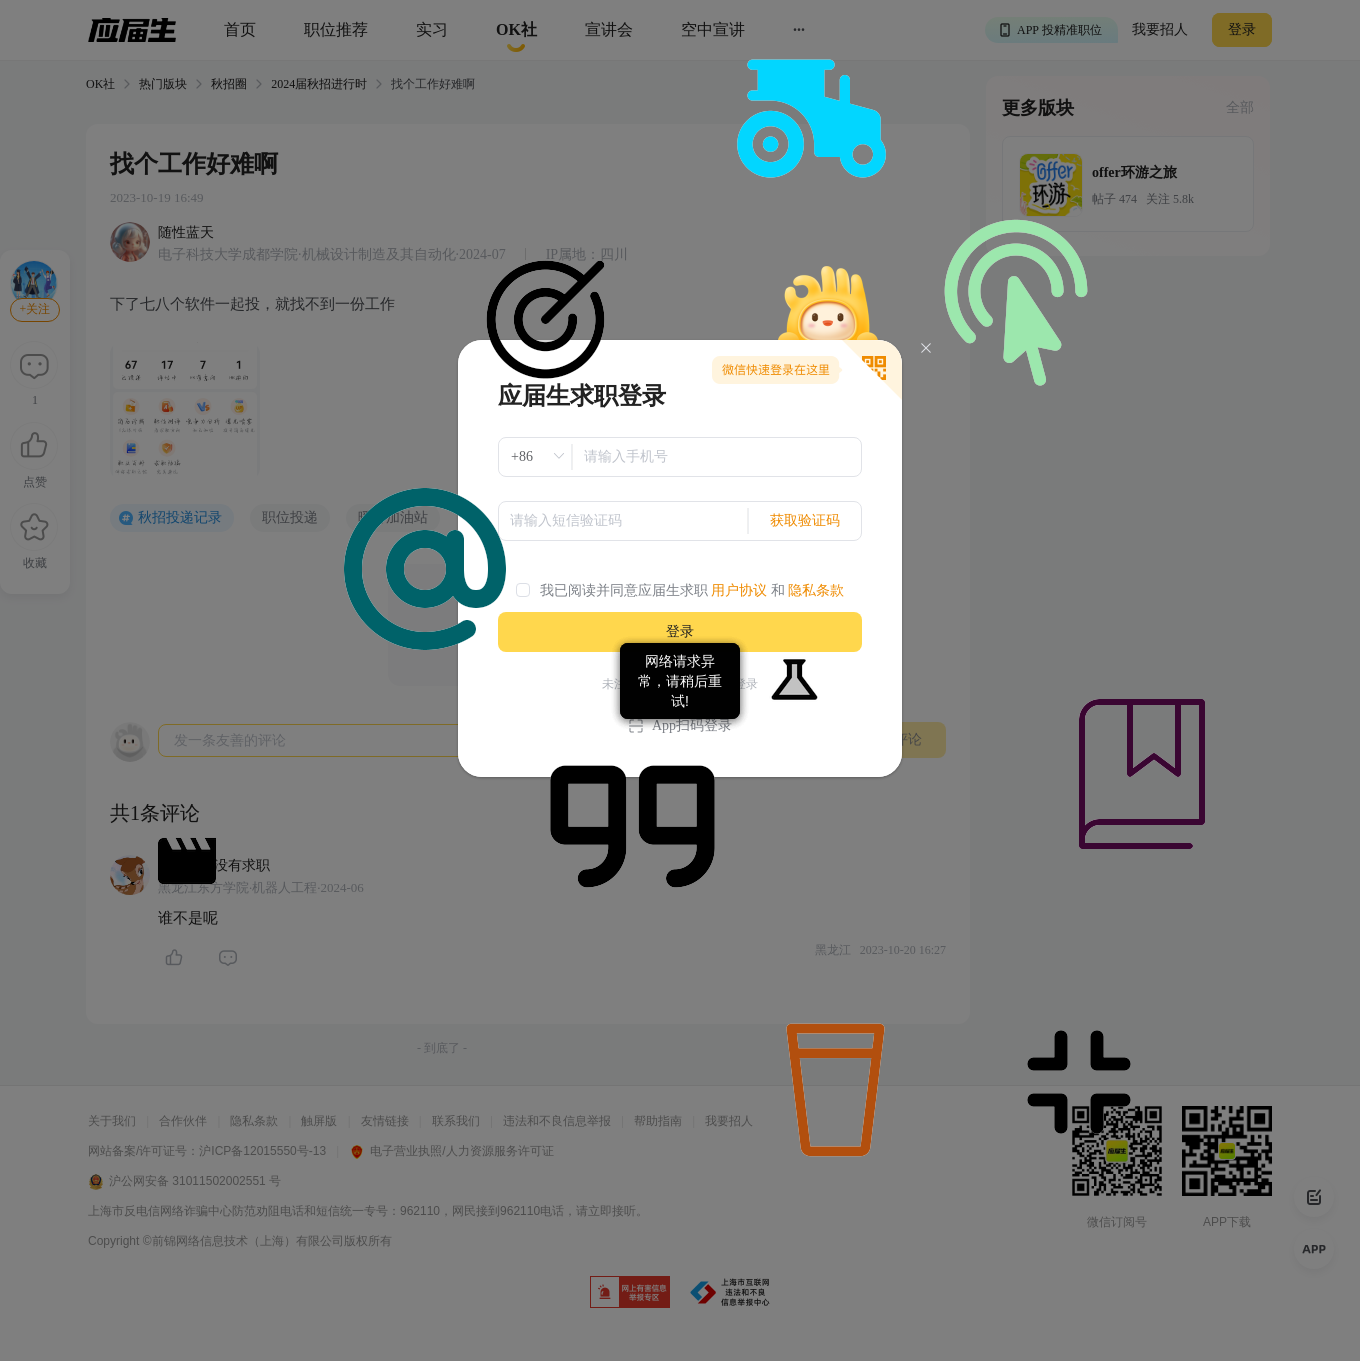 The height and width of the screenshot is (1361, 1360). I want to click on view nearby bars or pubs, so click(835, 1087).